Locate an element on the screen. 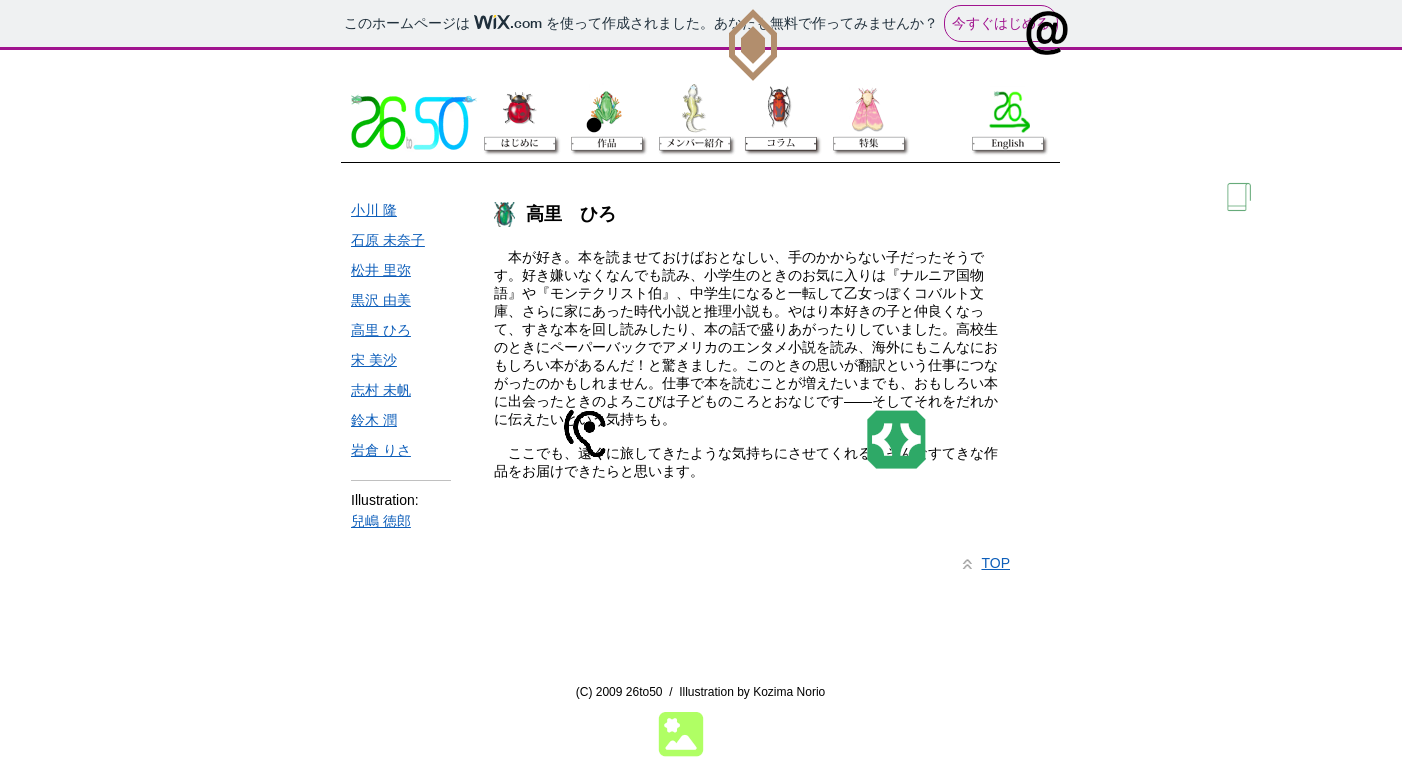  indicates active developer badge status on Discord is located at coordinates (896, 439).